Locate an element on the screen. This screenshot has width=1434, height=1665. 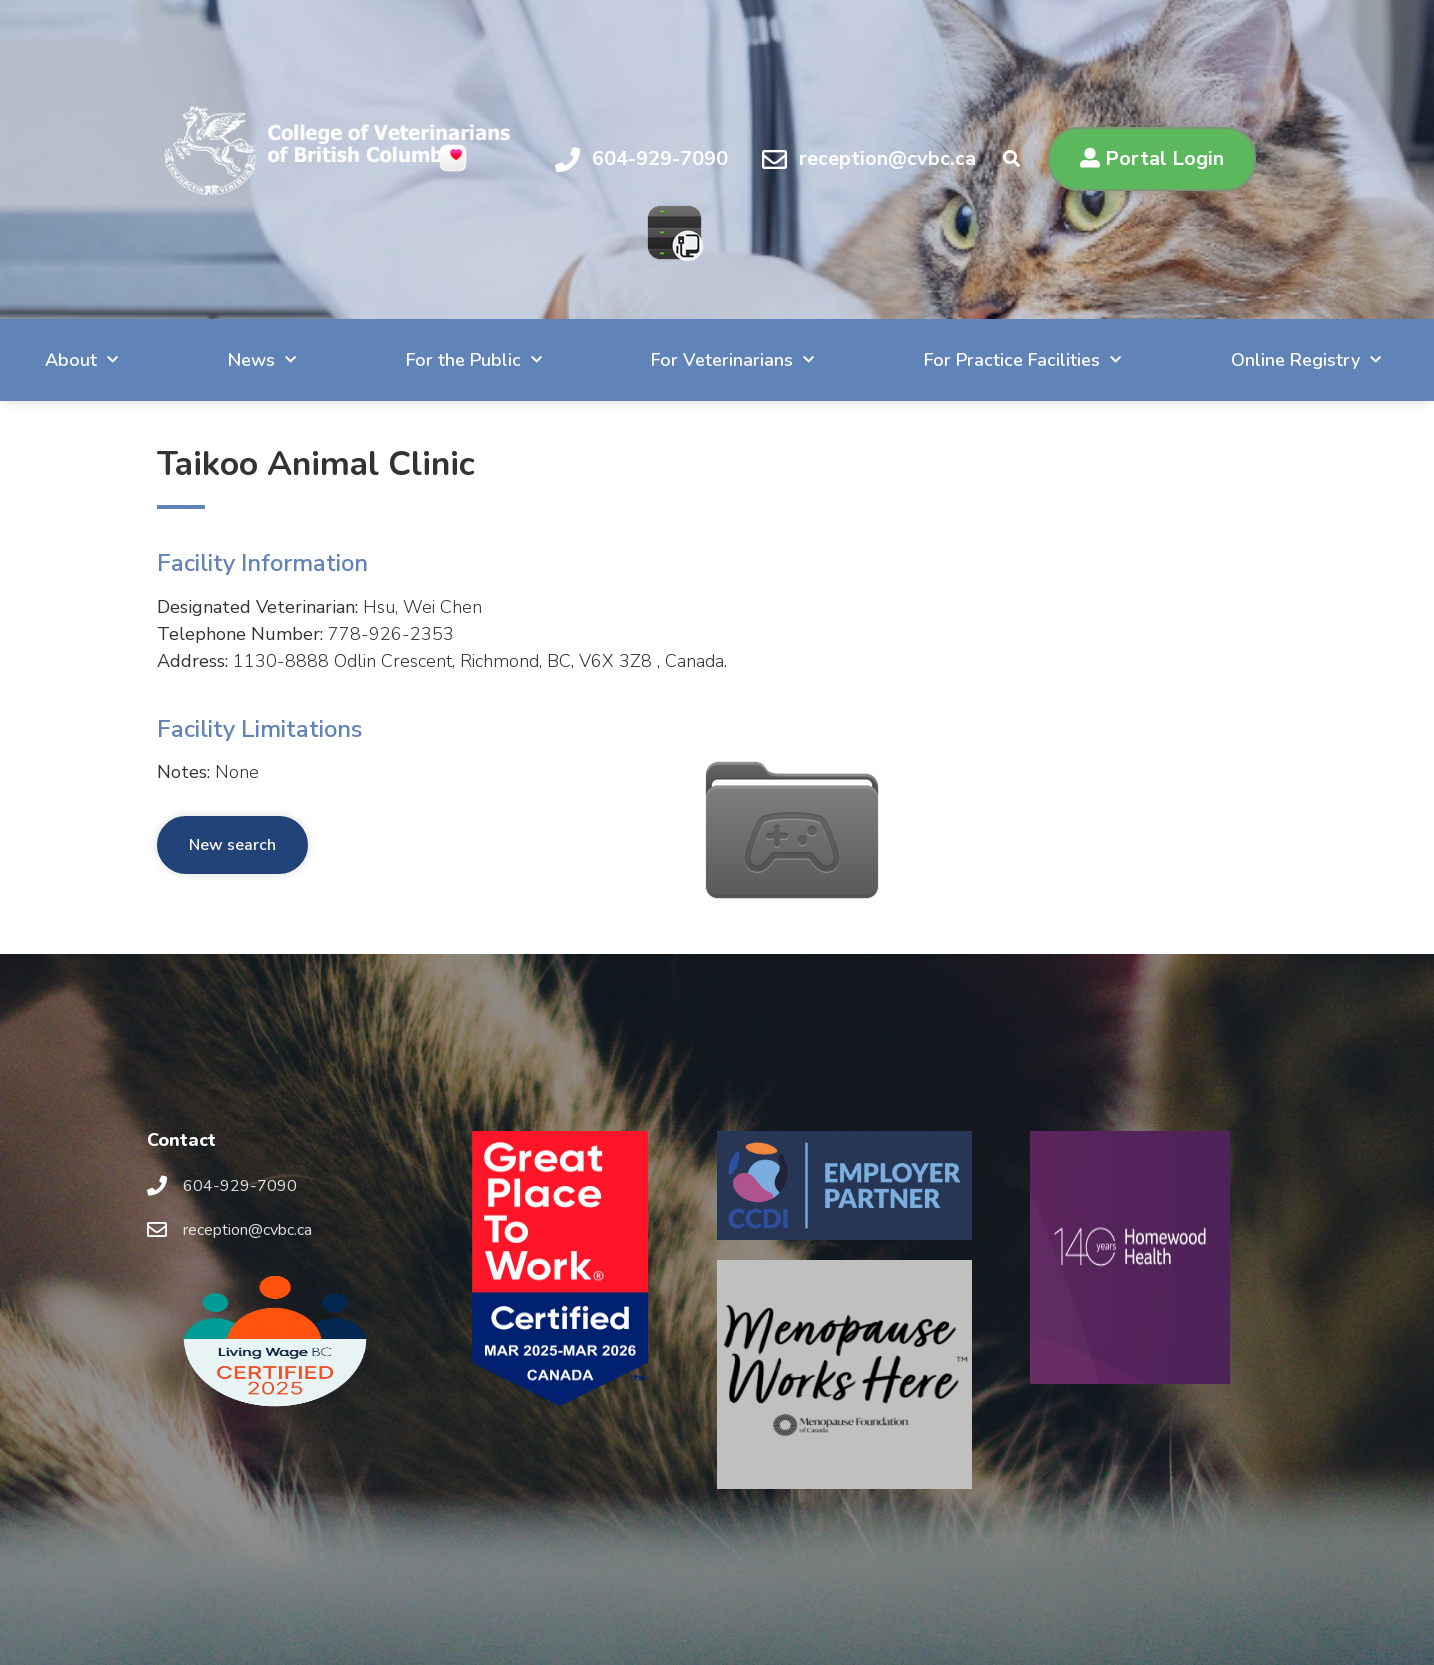
configure dhcp server settings is located at coordinates (674, 232).